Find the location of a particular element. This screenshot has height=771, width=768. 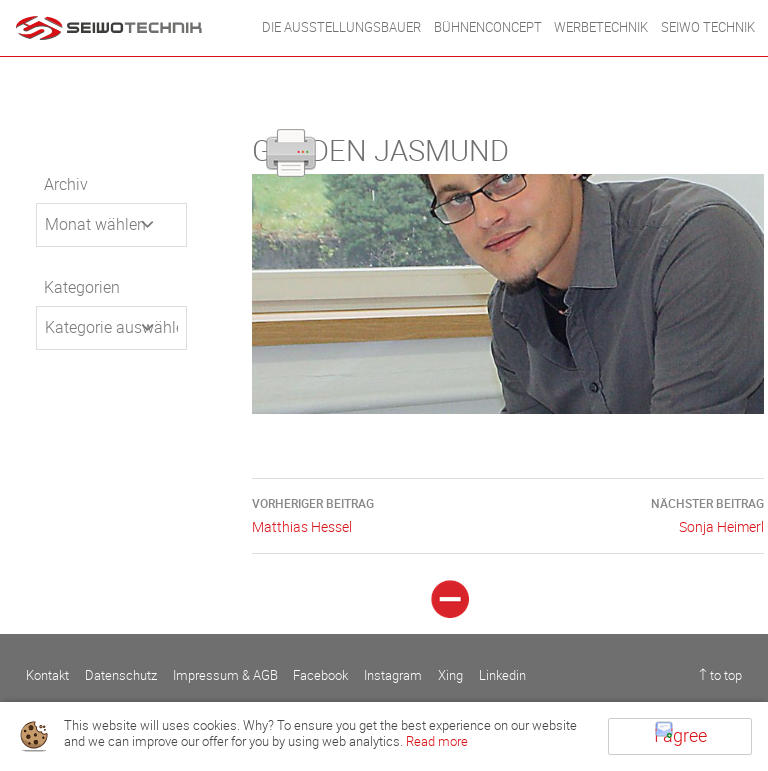

OneDrive sync error or upload failure is located at coordinates (435, 584).